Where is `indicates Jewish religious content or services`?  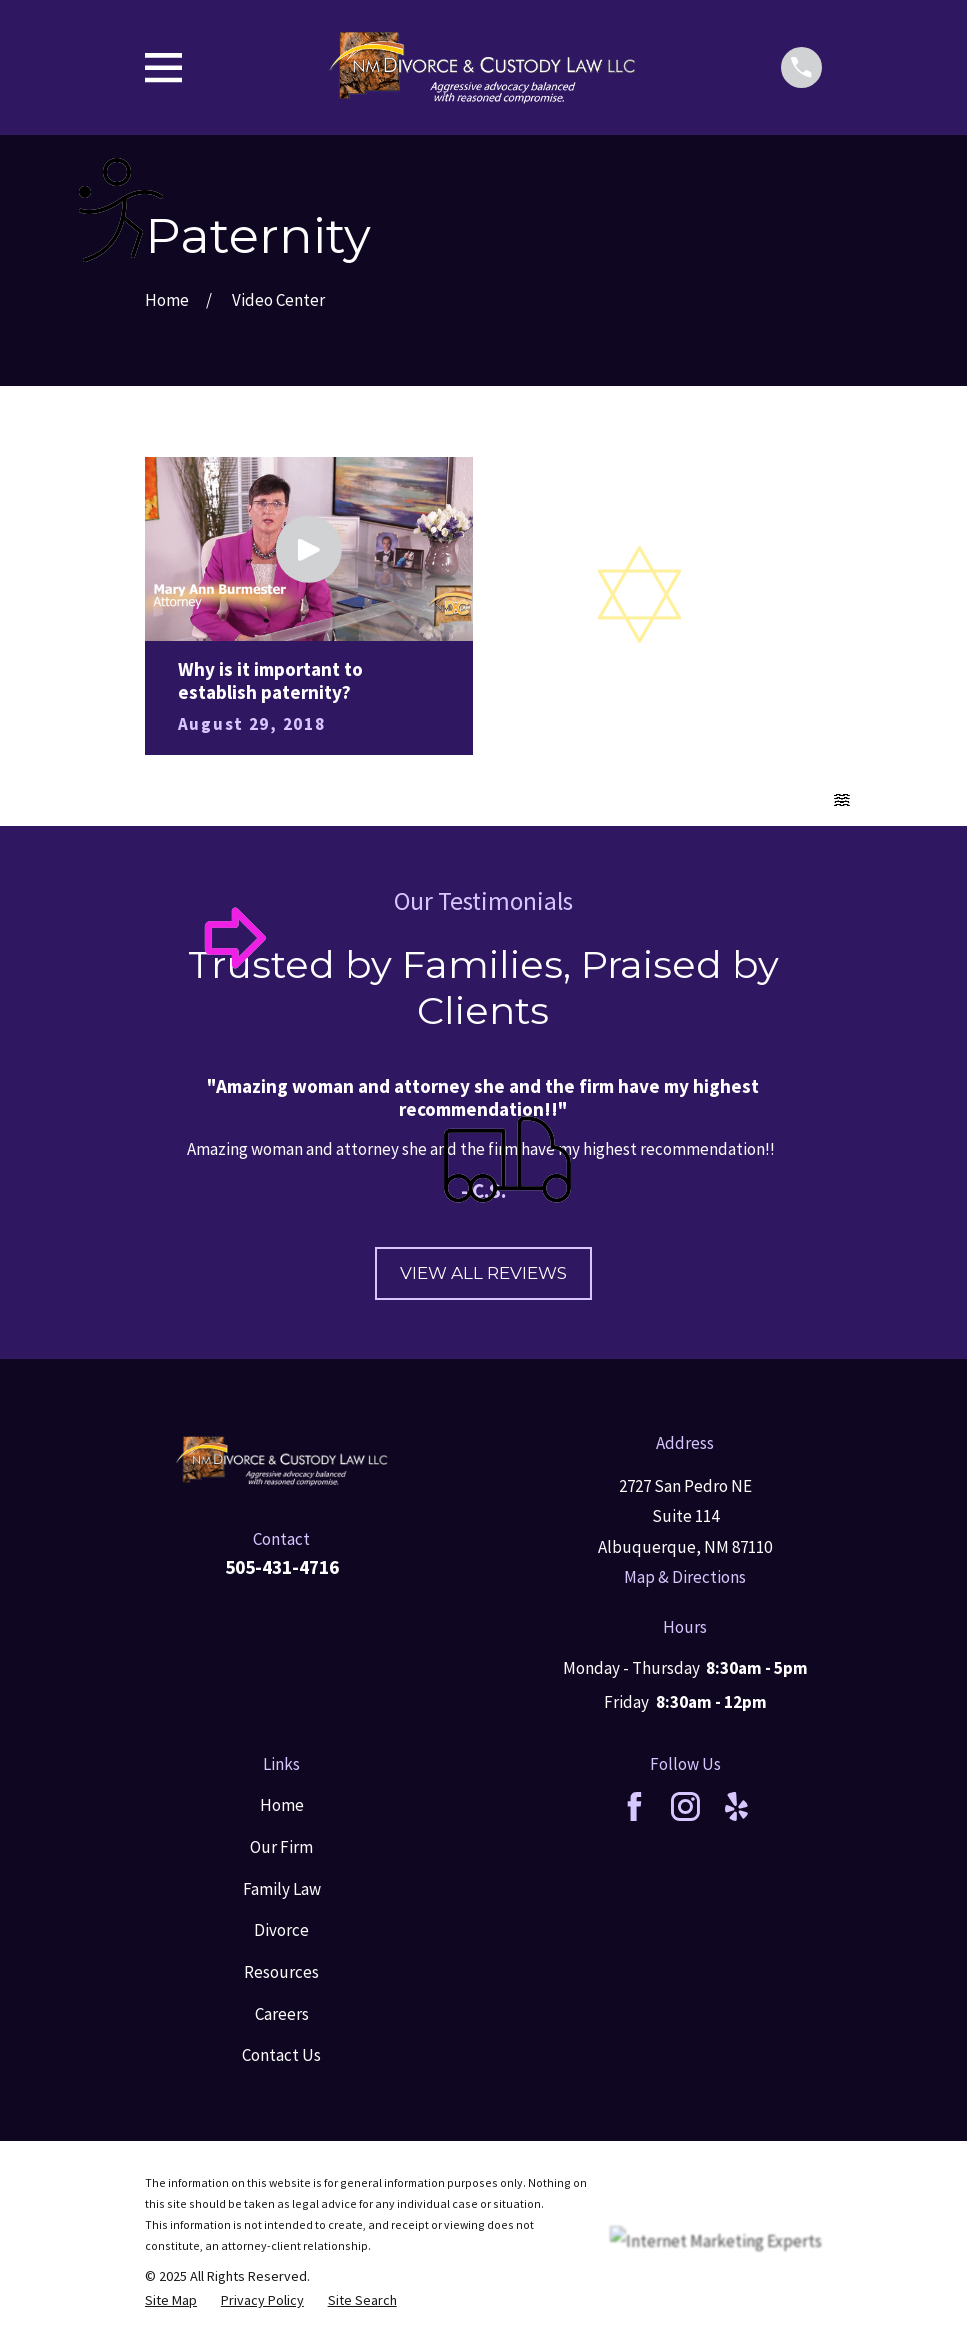 indicates Jewish religious content or services is located at coordinates (639, 594).